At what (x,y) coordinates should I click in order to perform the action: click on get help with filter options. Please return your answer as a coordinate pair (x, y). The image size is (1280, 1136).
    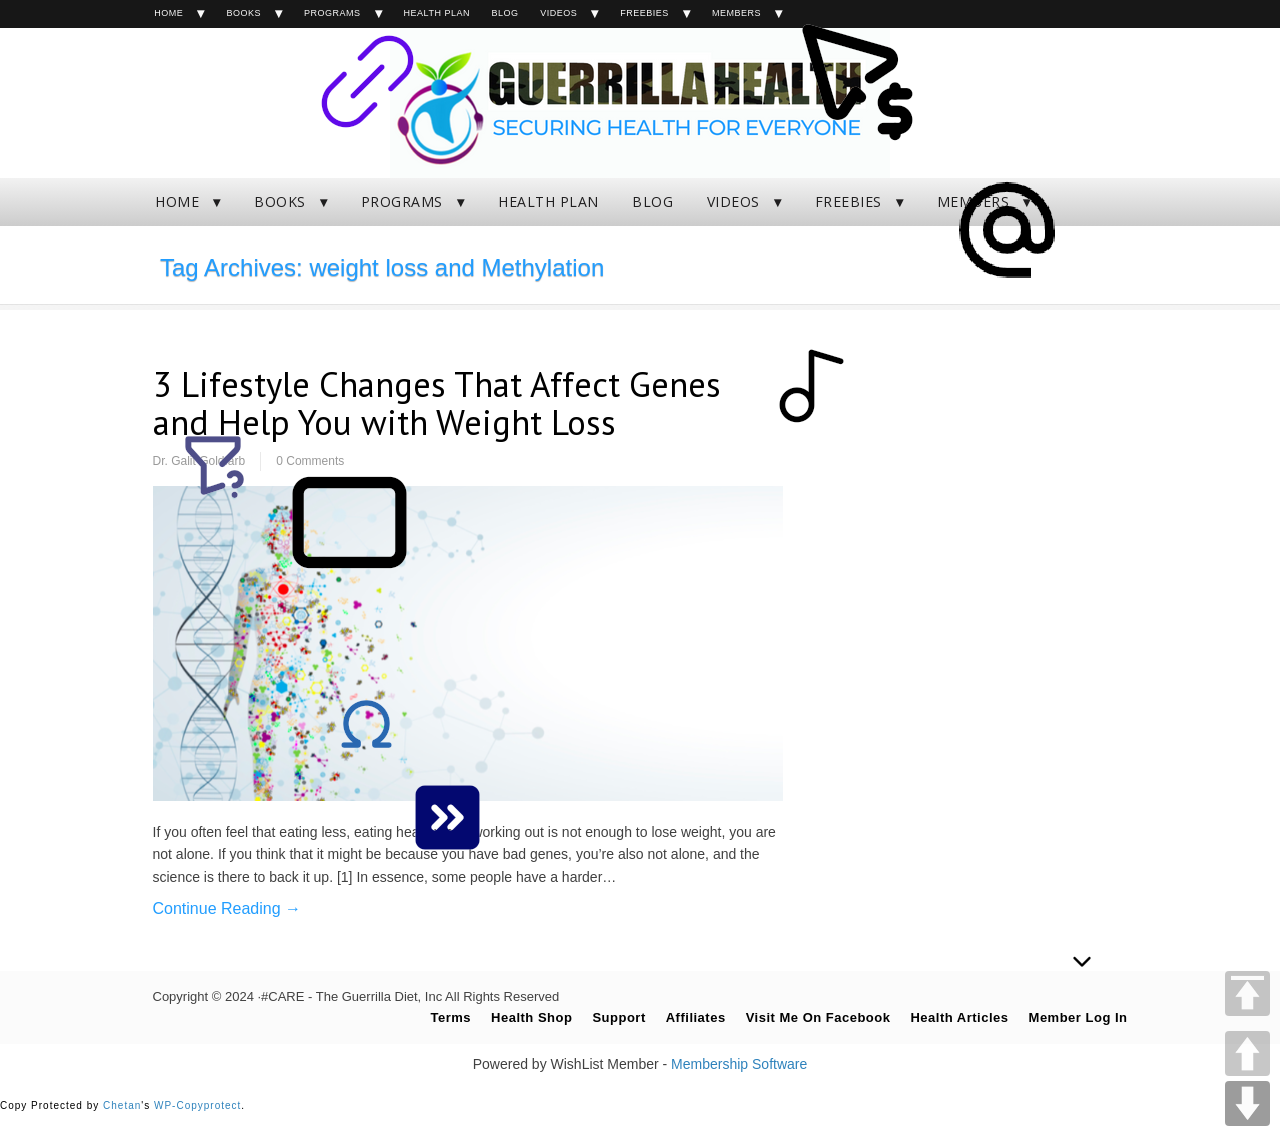
    Looking at the image, I should click on (213, 464).